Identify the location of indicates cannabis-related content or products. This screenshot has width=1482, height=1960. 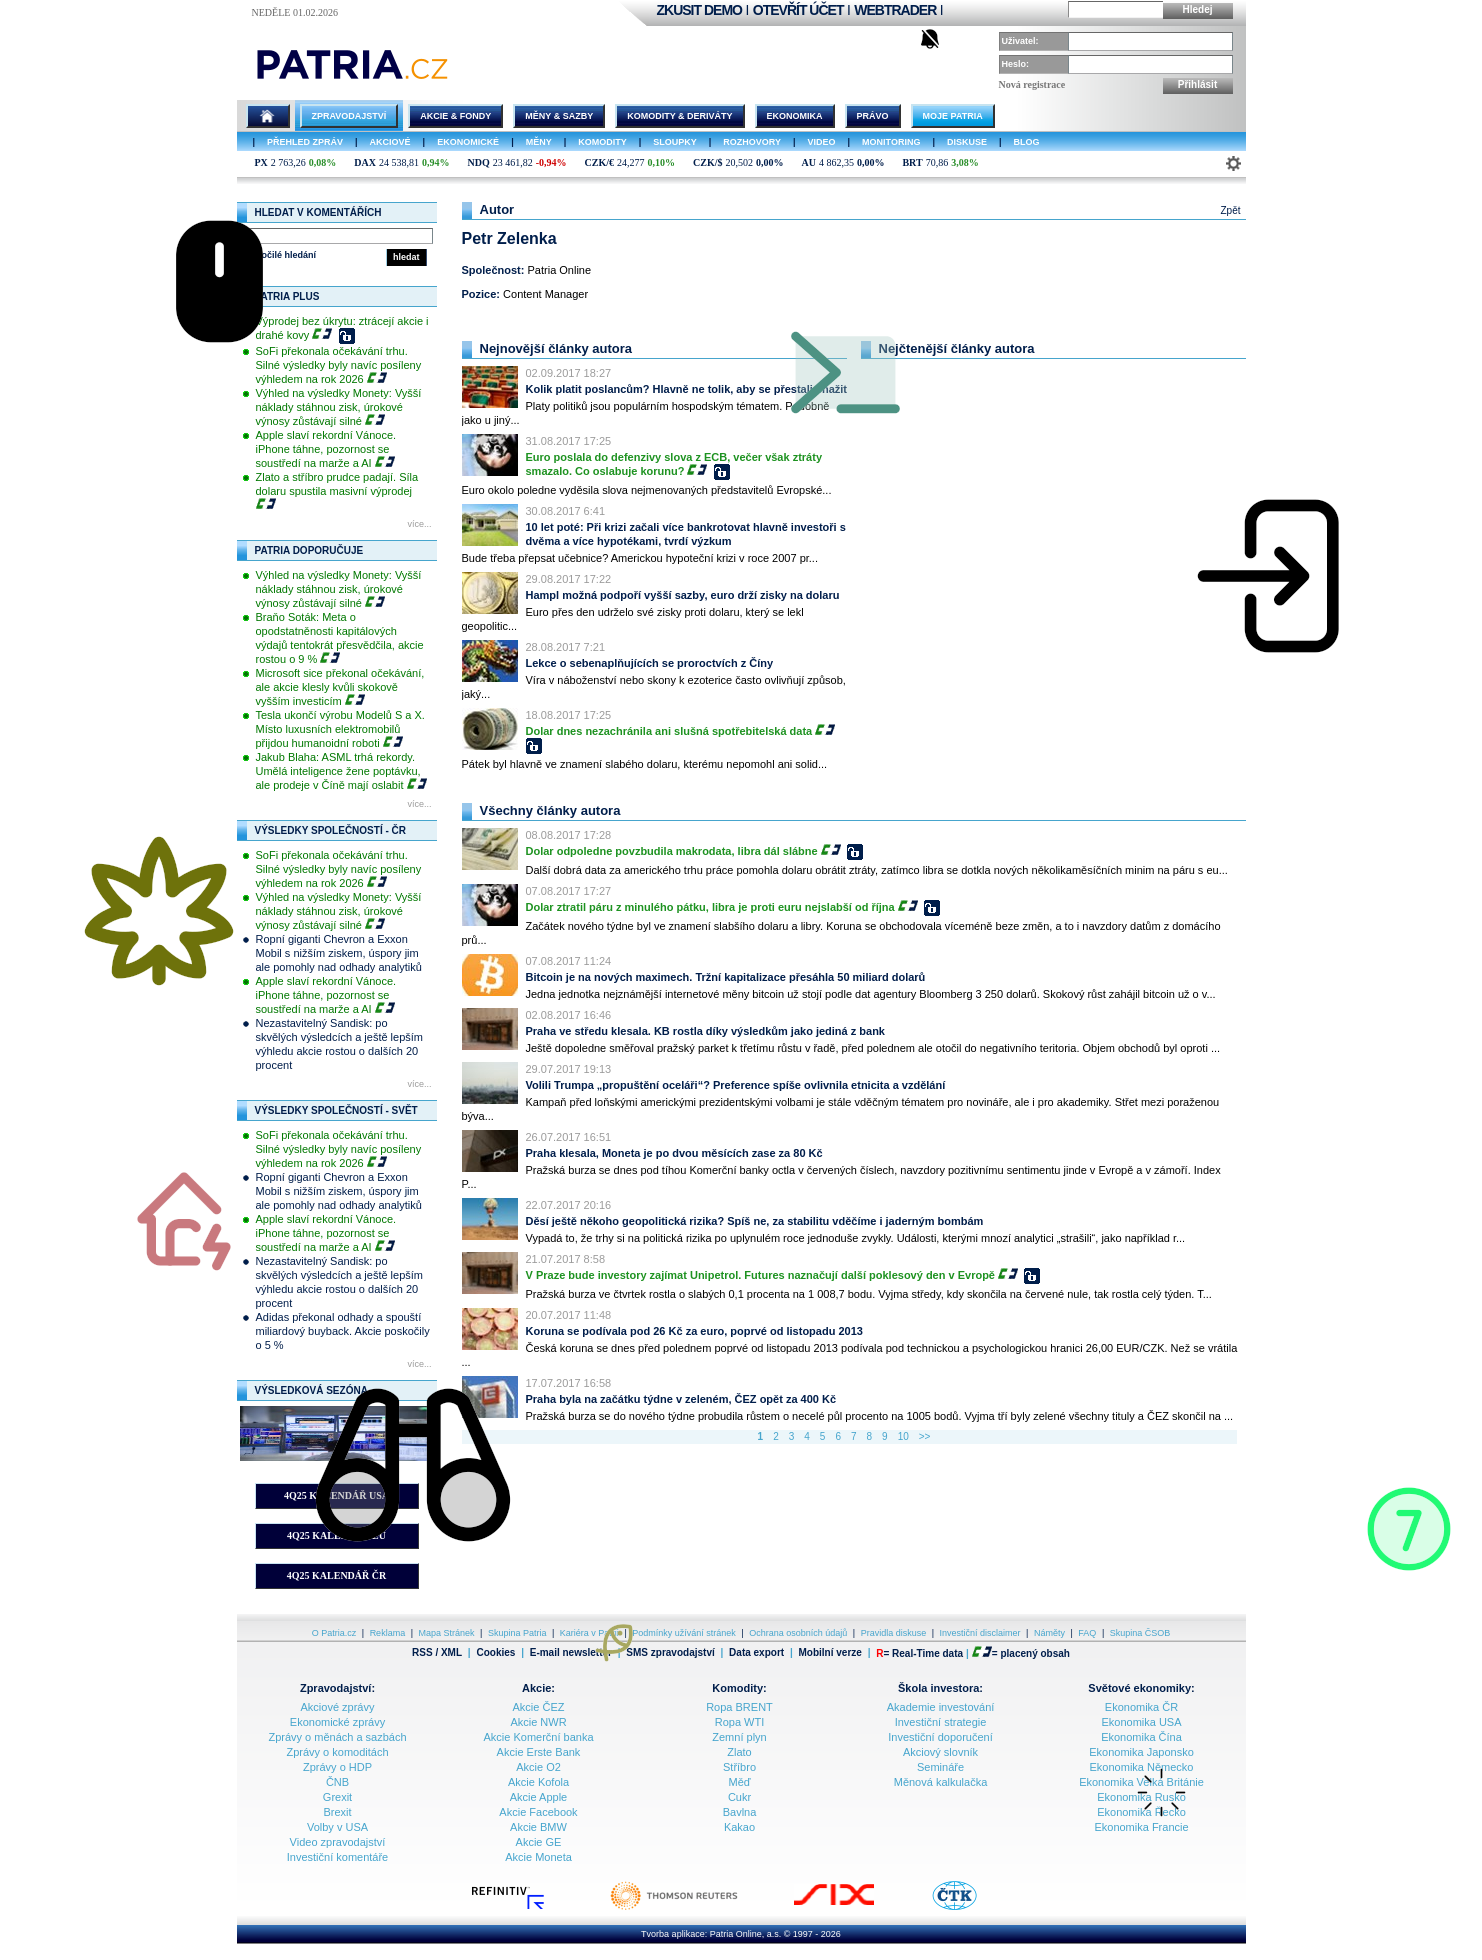
(159, 911).